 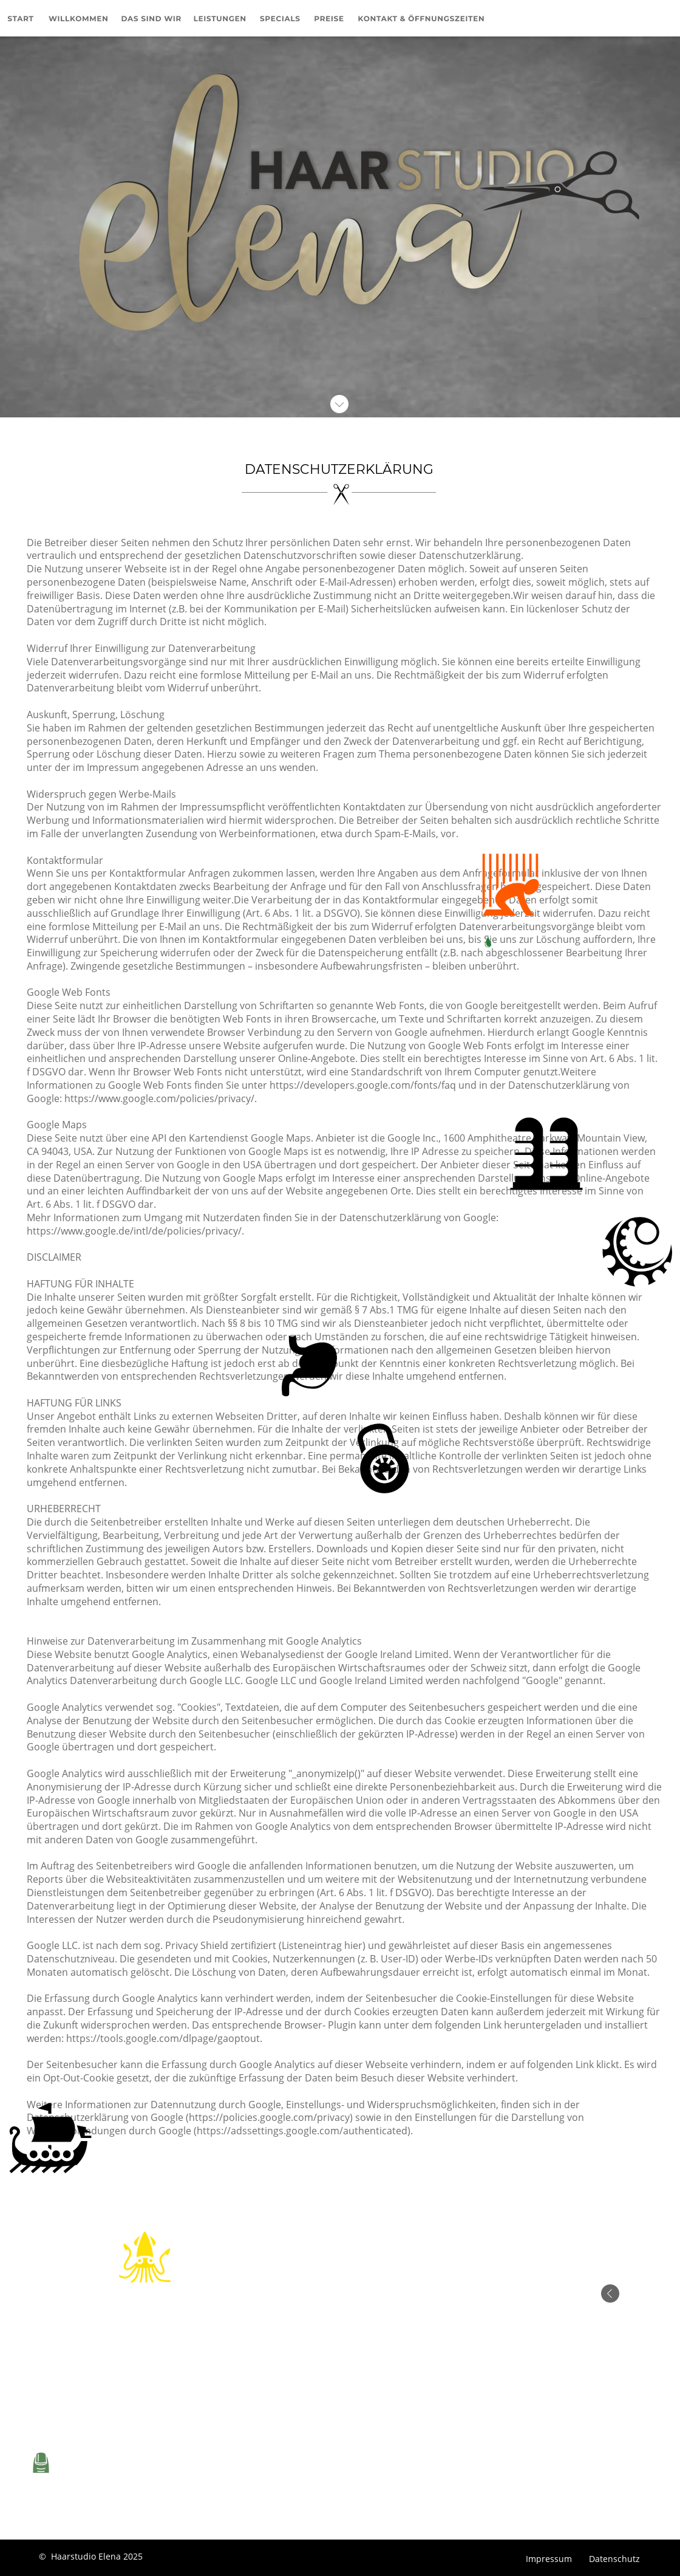 What do you see at coordinates (546, 1154) in the screenshot?
I see `represents a data center or server infrastructure` at bounding box center [546, 1154].